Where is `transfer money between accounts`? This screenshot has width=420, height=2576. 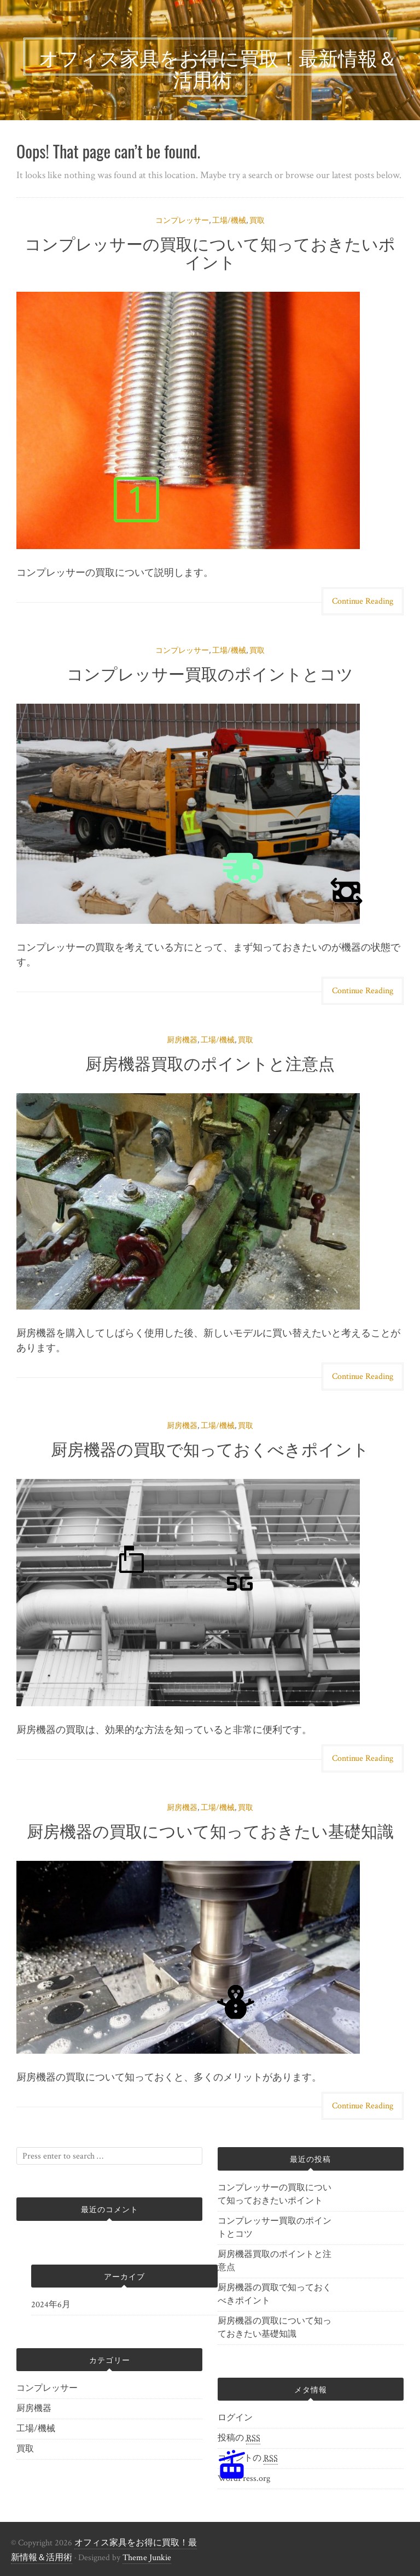 transfer money between accounts is located at coordinates (346, 892).